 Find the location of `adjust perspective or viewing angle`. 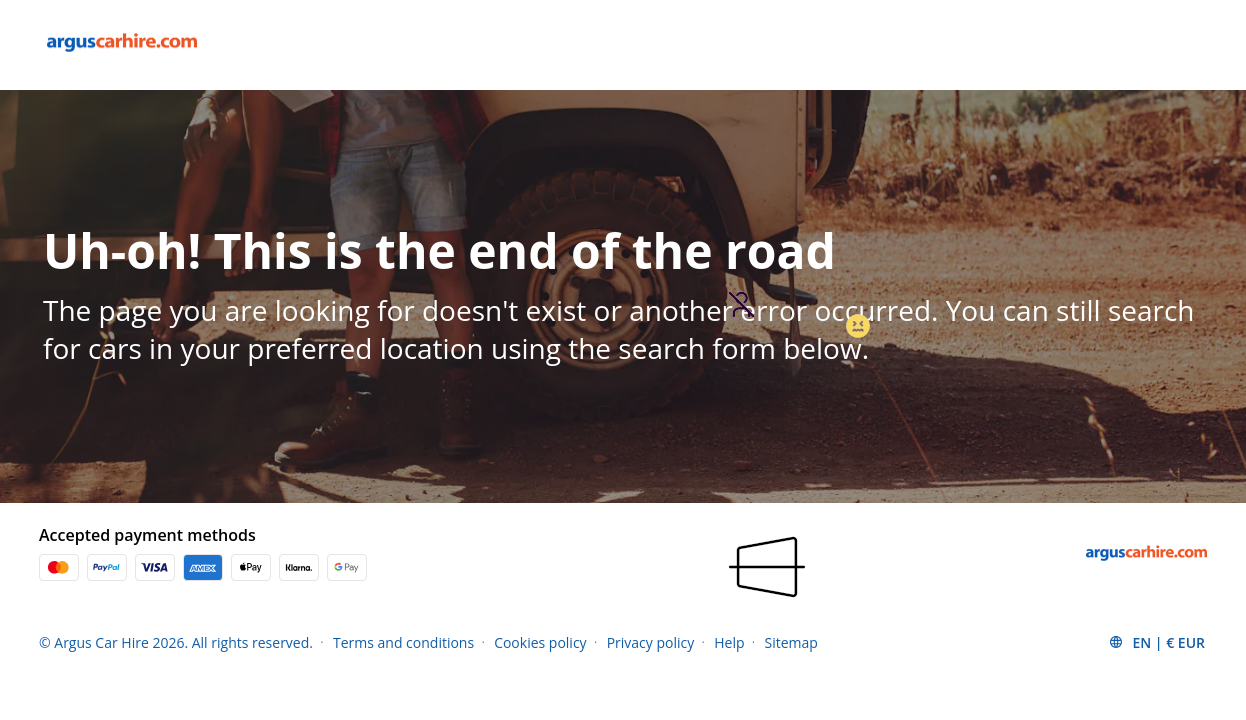

adjust perspective or viewing angle is located at coordinates (767, 567).